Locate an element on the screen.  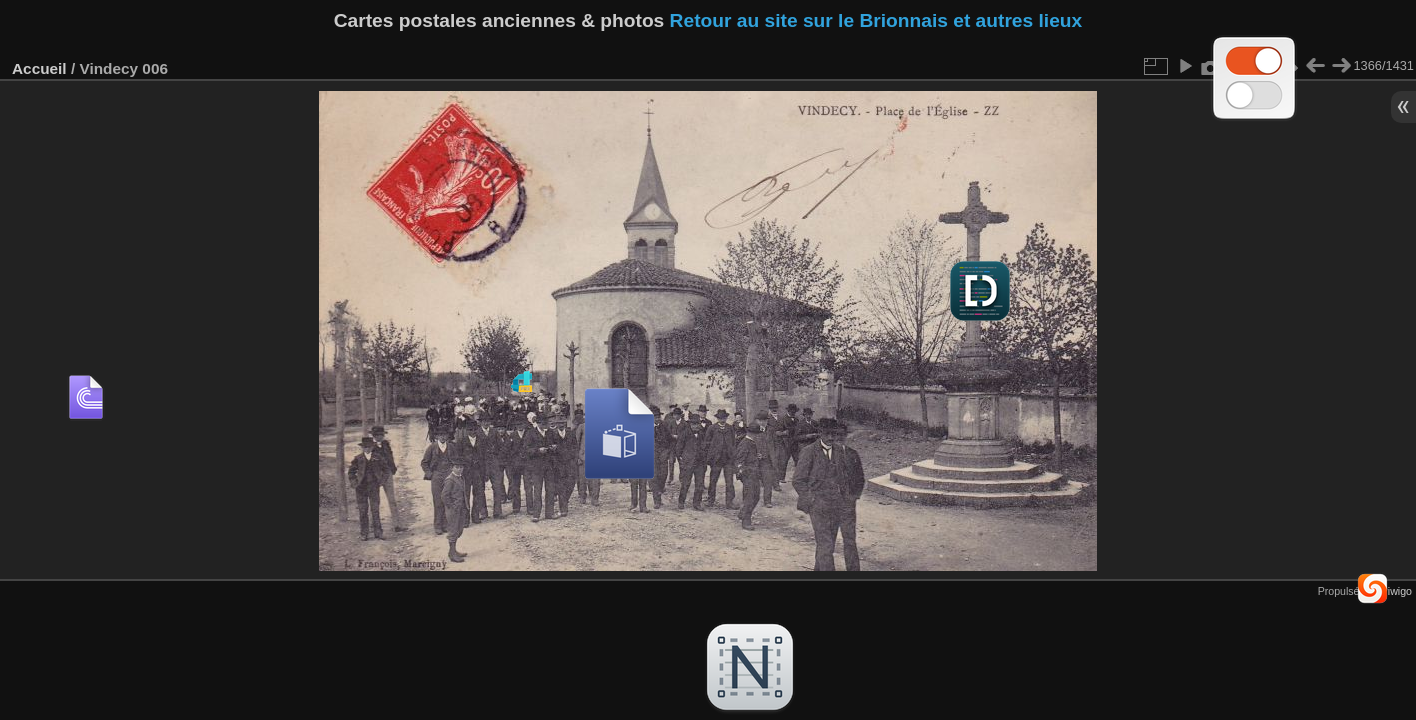
open meld file comparison tool is located at coordinates (1372, 588).